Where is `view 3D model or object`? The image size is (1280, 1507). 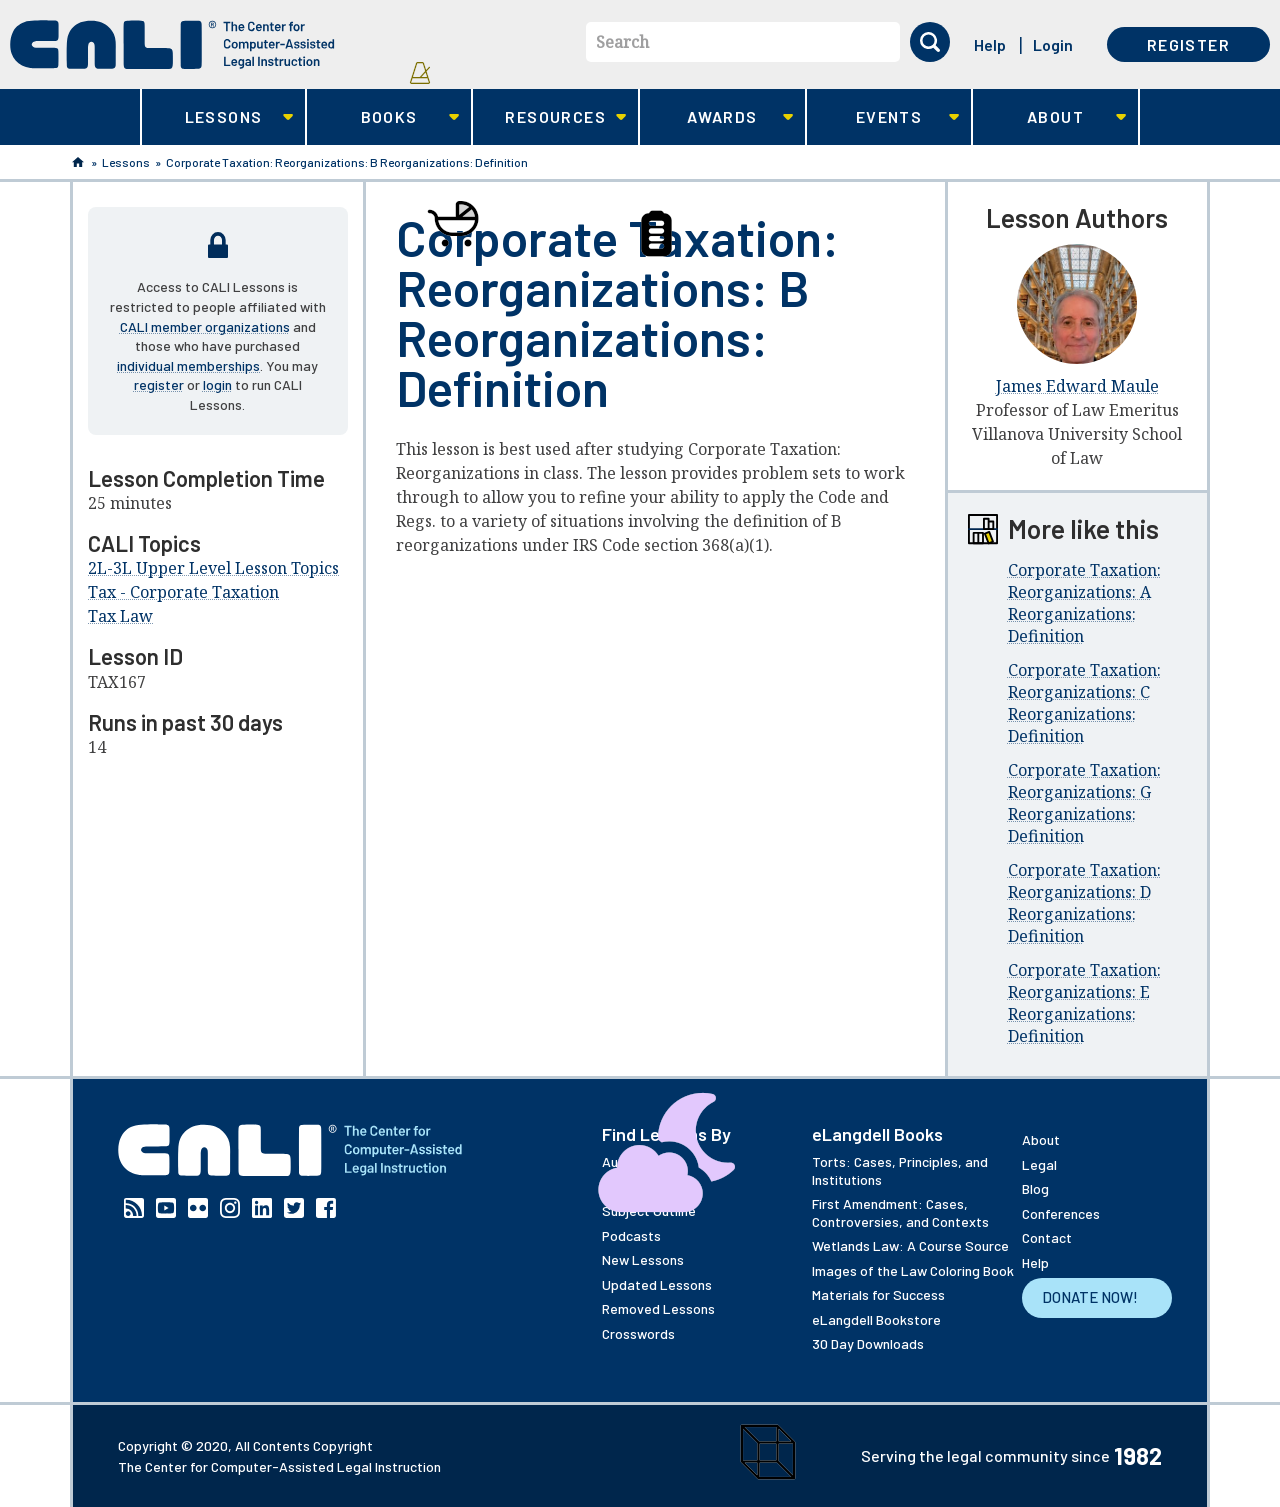
view 3D model or object is located at coordinates (768, 1452).